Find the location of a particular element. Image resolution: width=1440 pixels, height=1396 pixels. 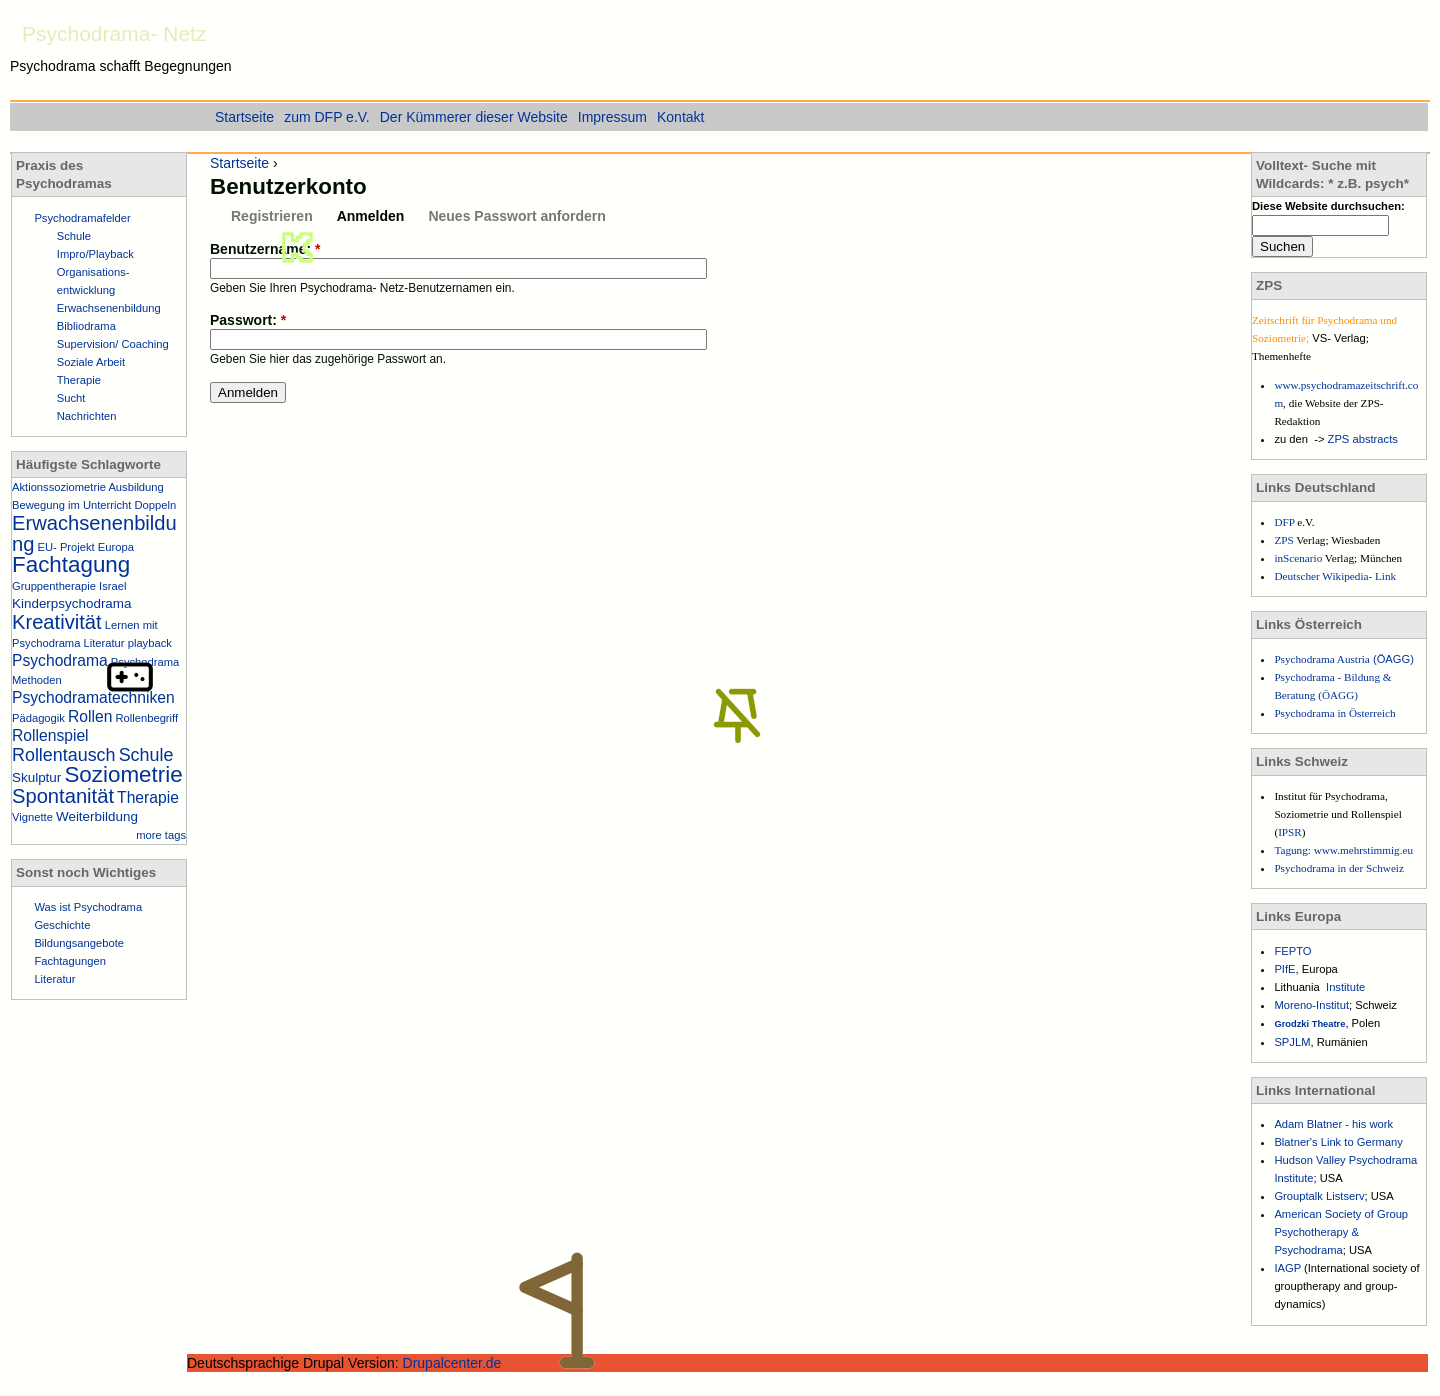

mark or flag an important item is located at coordinates (565, 1310).